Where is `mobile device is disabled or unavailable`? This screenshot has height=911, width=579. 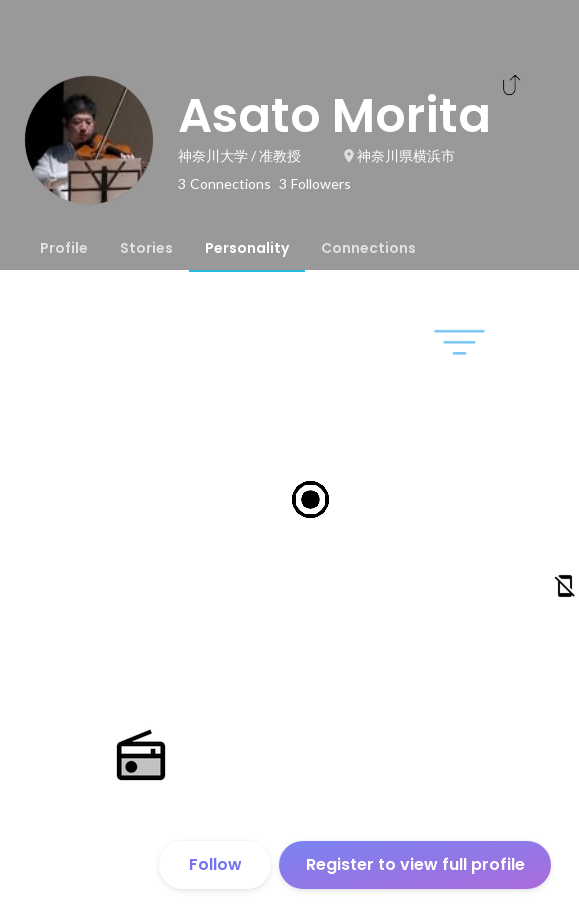
mobile device is disabled or unavailable is located at coordinates (565, 586).